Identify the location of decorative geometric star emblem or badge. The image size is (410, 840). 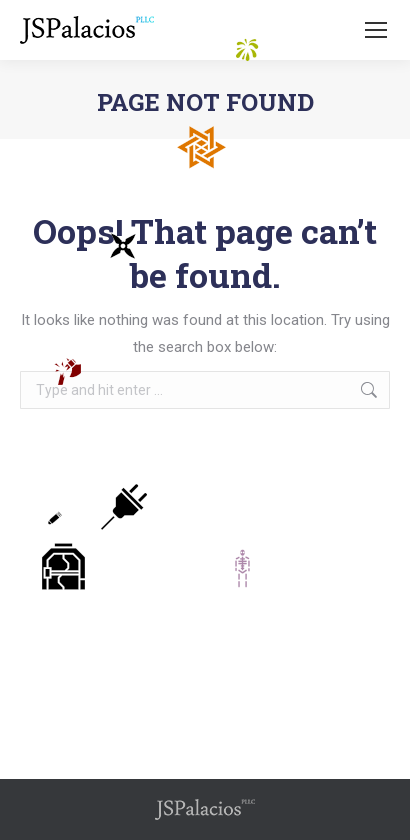
(201, 147).